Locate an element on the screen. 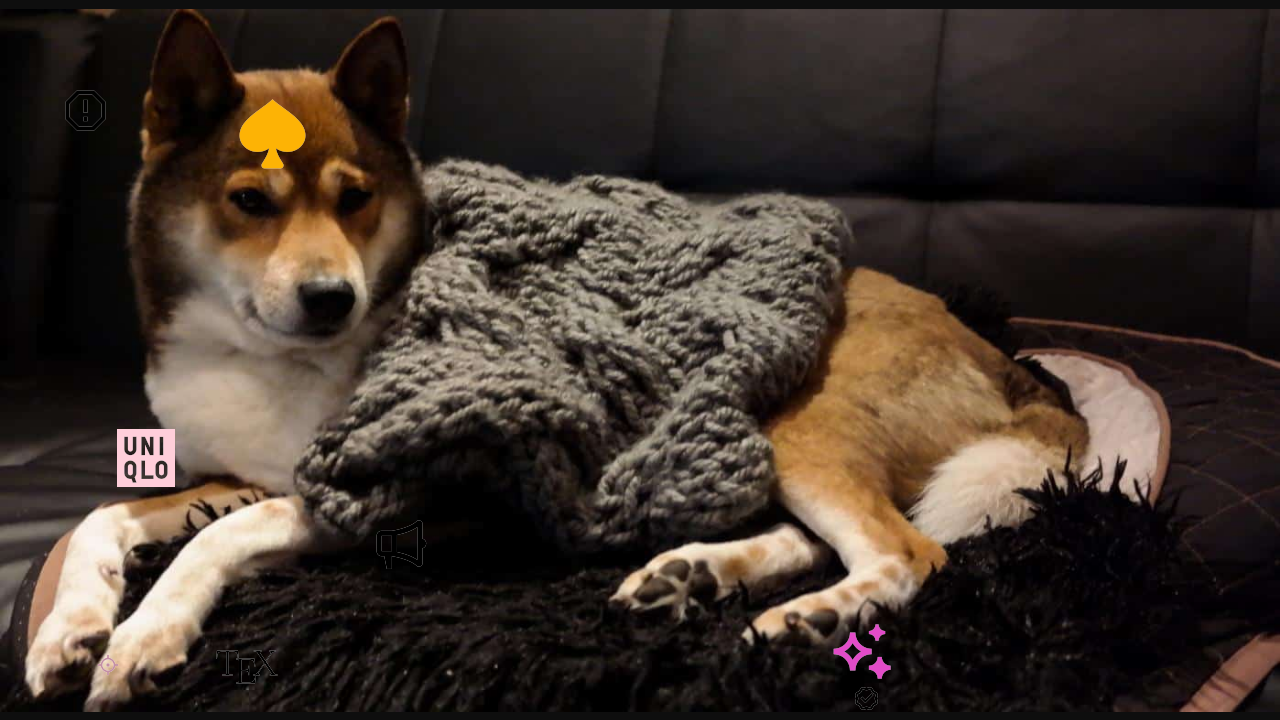 This screenshot has width=1280, height=720. focus on a specific area or element is located at coordinates (108, 665).